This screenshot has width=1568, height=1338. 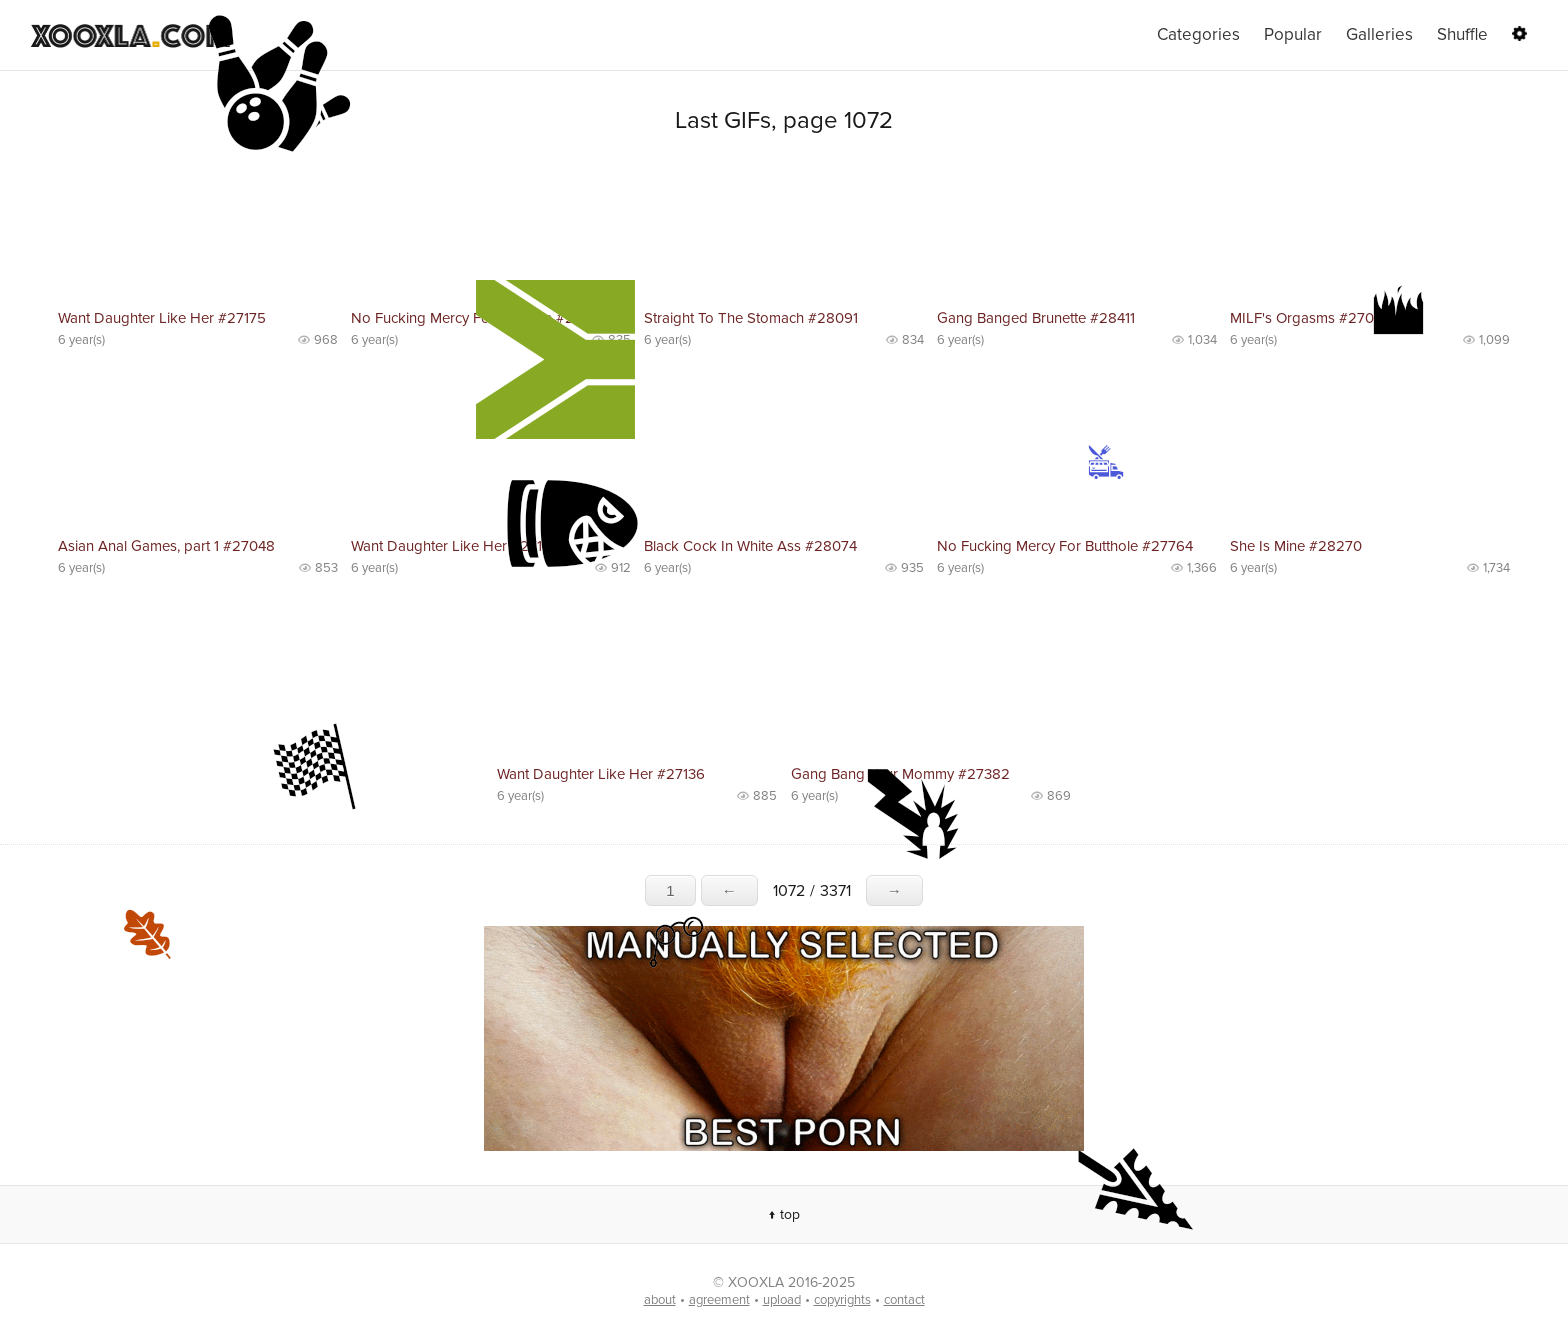 What do you see at coordinates (279, 83) in the screenshot?
I see `indicates a strike in a bowling game` at bounding box center [279, 83].